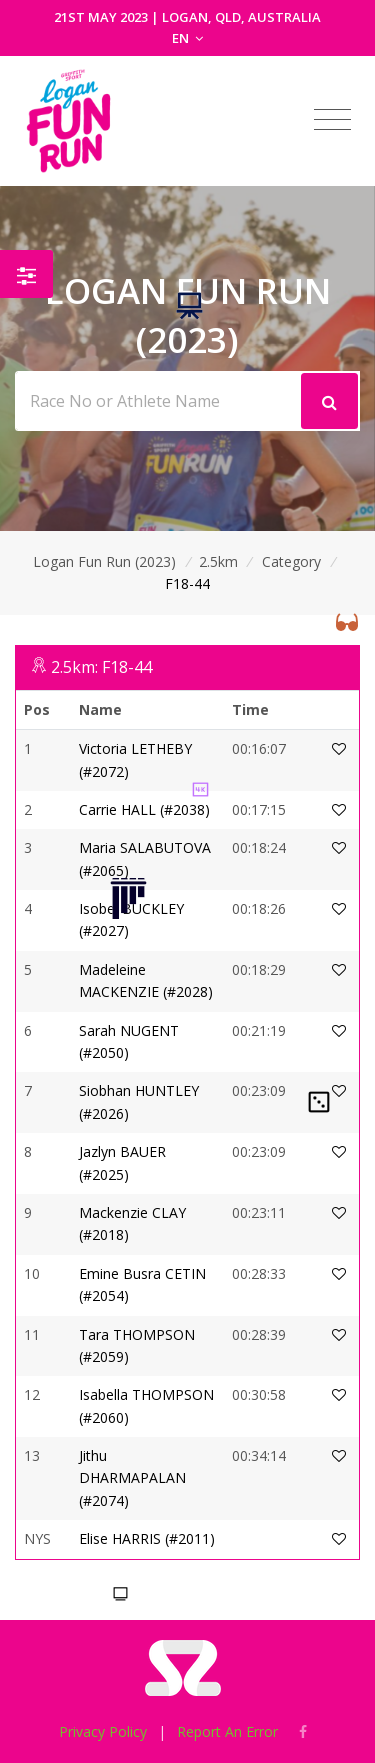 The height and width of the screenshot is (1763, 375). What do you see at coordinates (128, 898) in the screenshot?
I see `pytest testing framework logo` at bounding box center [128, 898].